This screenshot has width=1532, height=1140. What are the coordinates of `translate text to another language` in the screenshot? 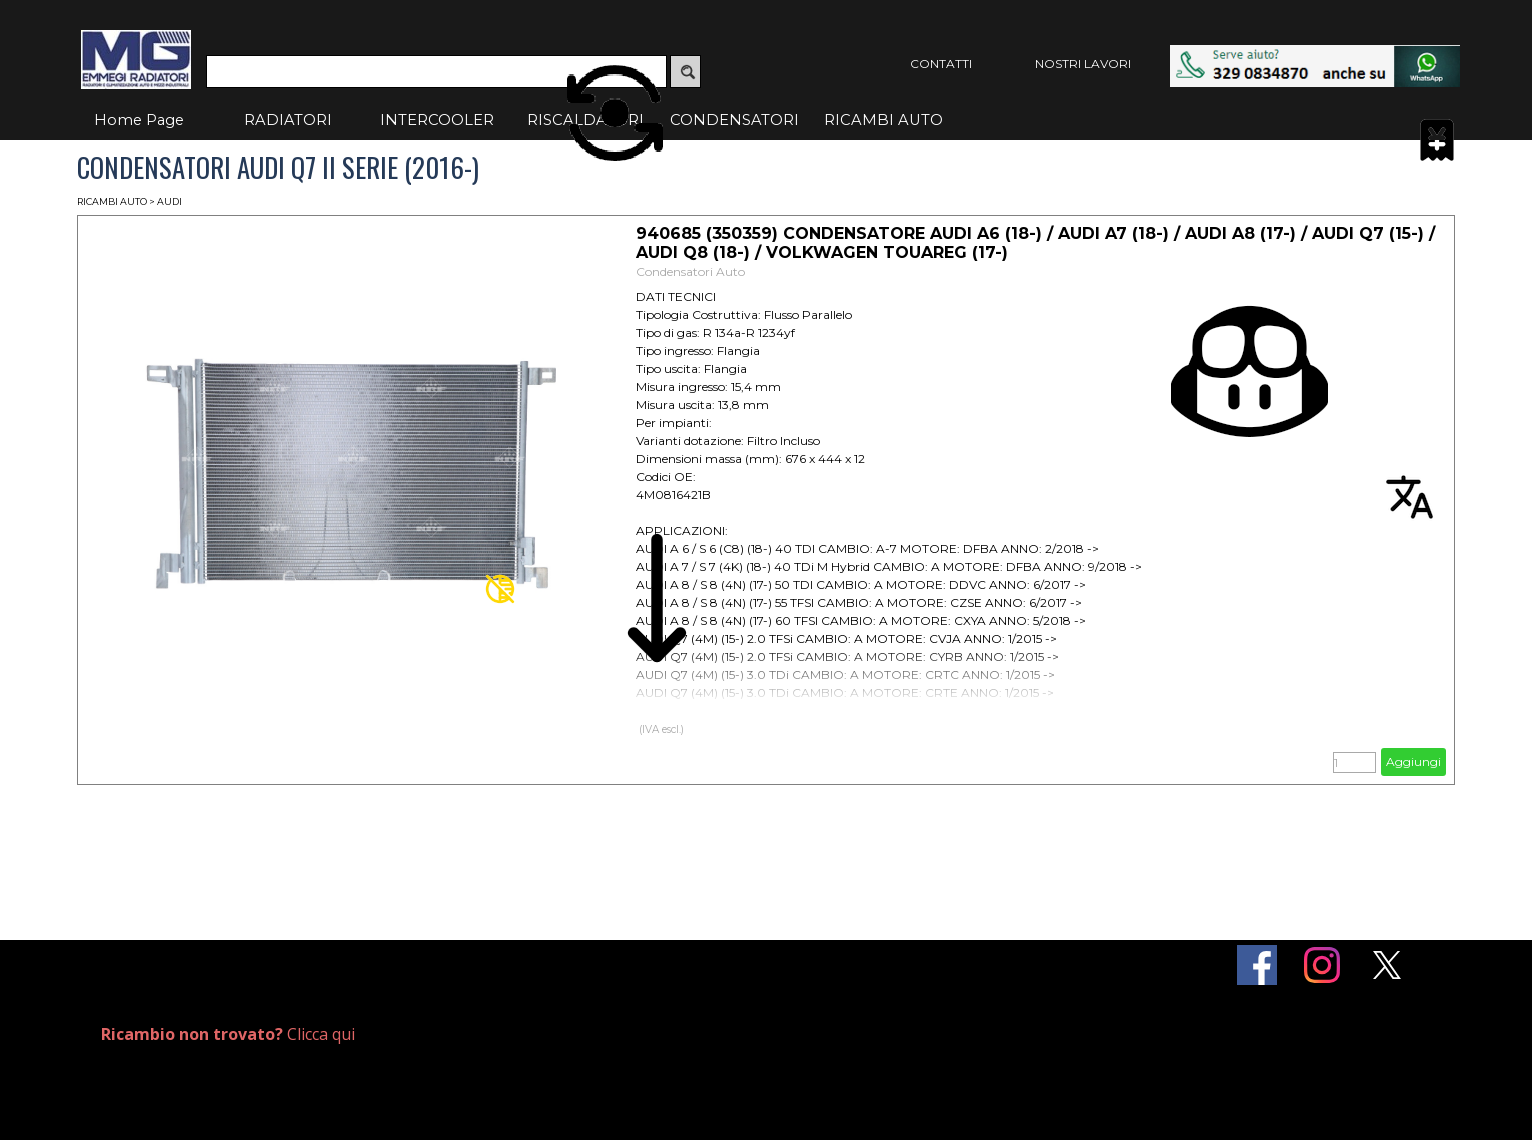 It's located at (1410, 497).